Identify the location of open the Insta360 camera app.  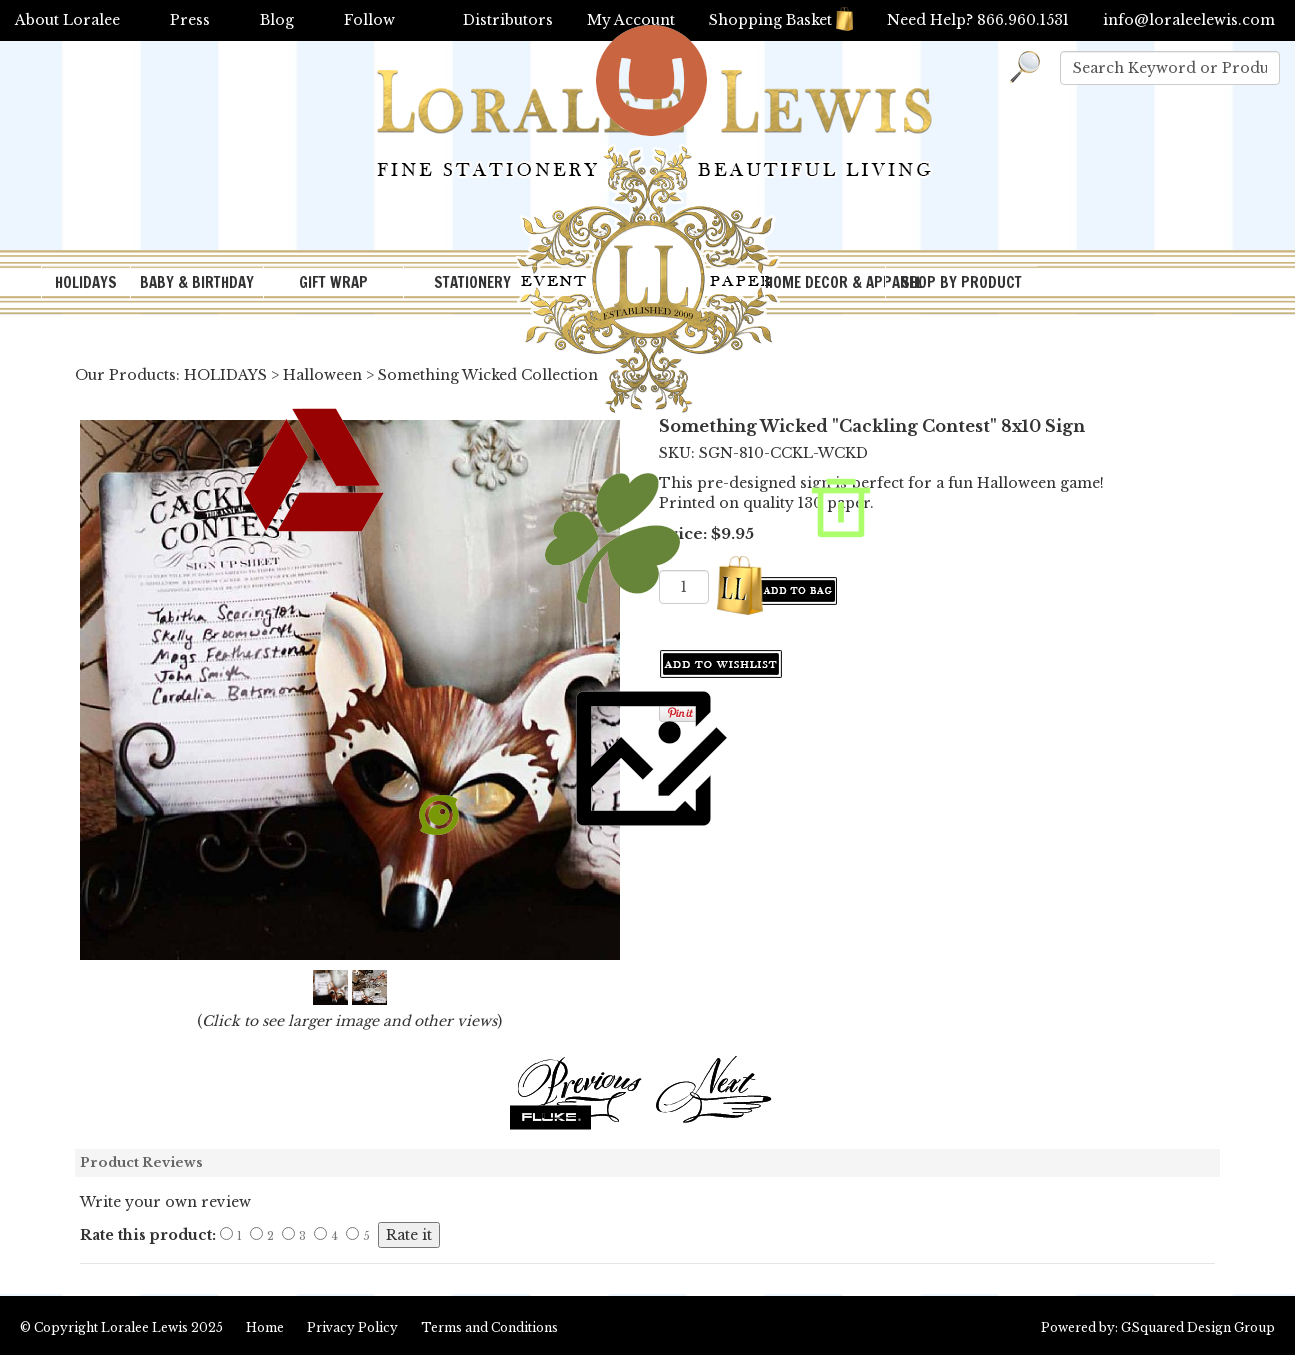
(439, 815).